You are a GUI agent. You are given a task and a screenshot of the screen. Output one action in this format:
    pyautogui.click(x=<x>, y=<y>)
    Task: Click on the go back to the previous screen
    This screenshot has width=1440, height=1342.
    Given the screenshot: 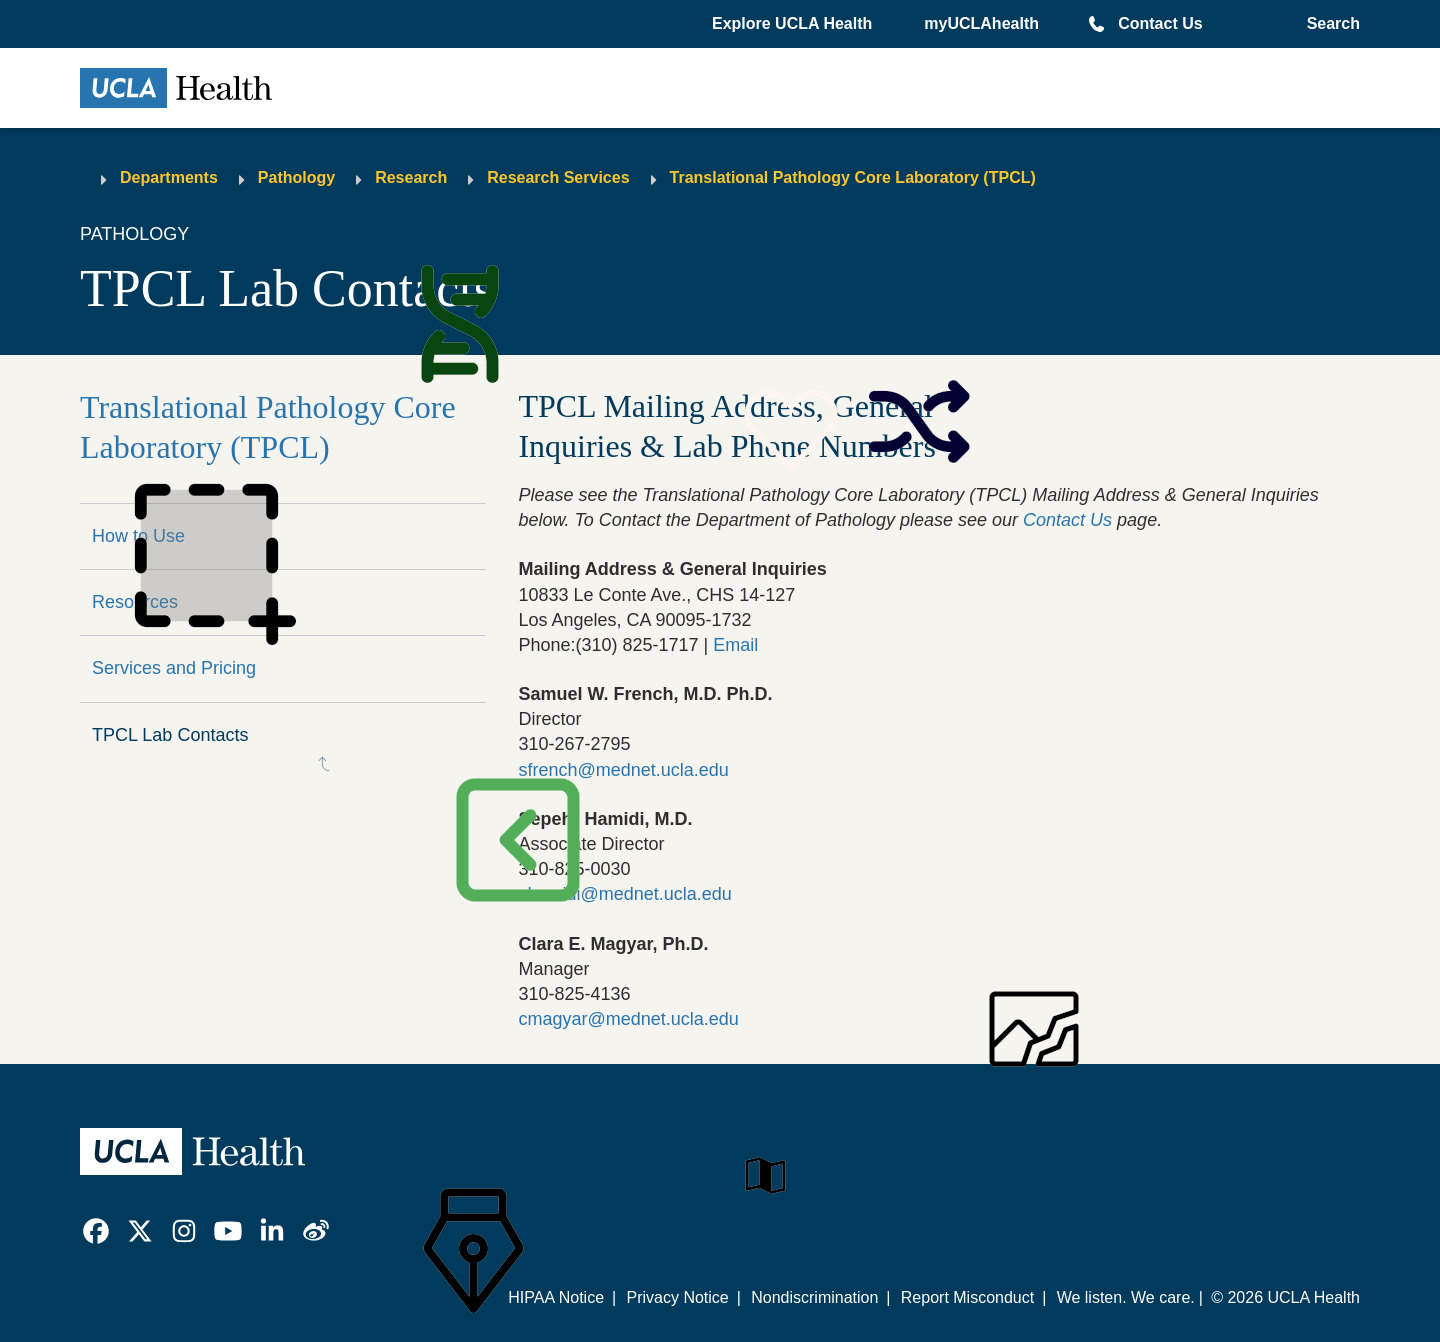 What is the action you would take?
    pyautogui.click(x=518, y=840)
    